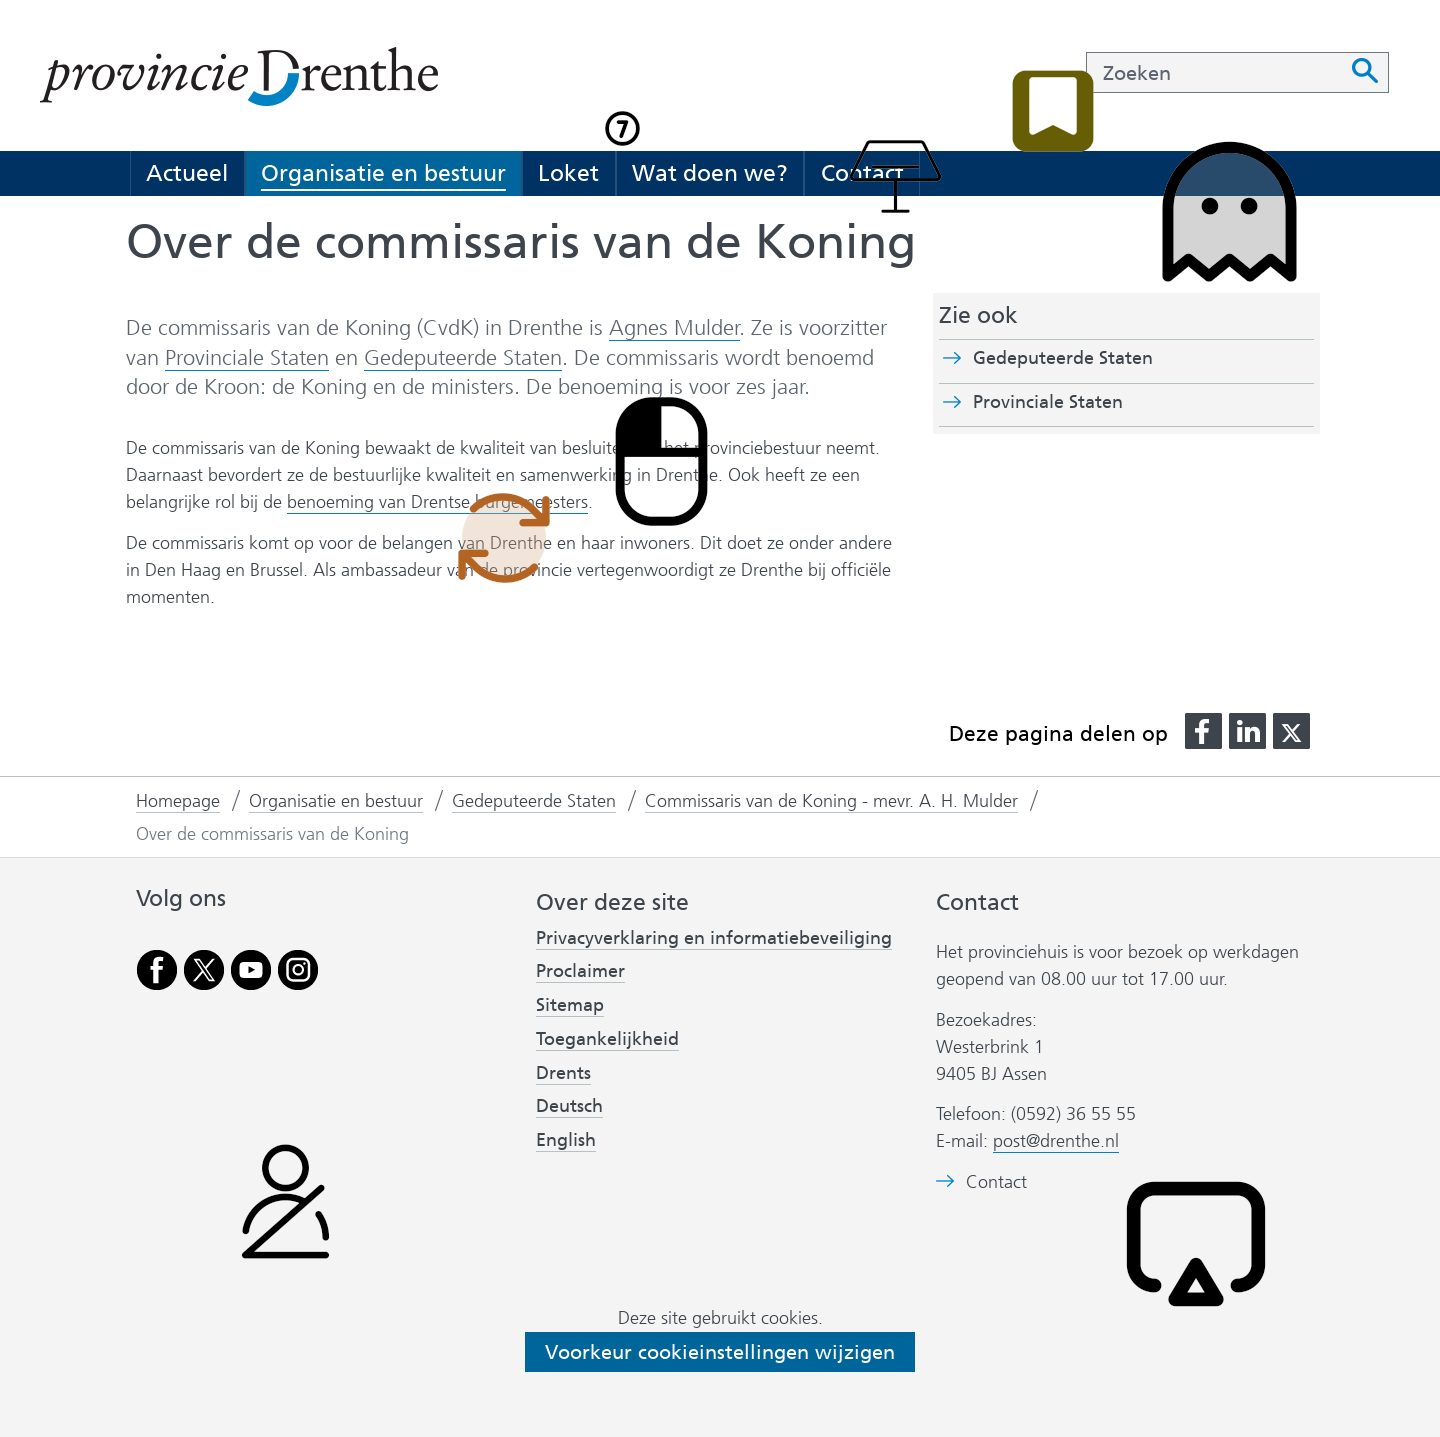 The image size is (1440, 1437). I want to click on start a shareplay session, so click(1196, 1244).